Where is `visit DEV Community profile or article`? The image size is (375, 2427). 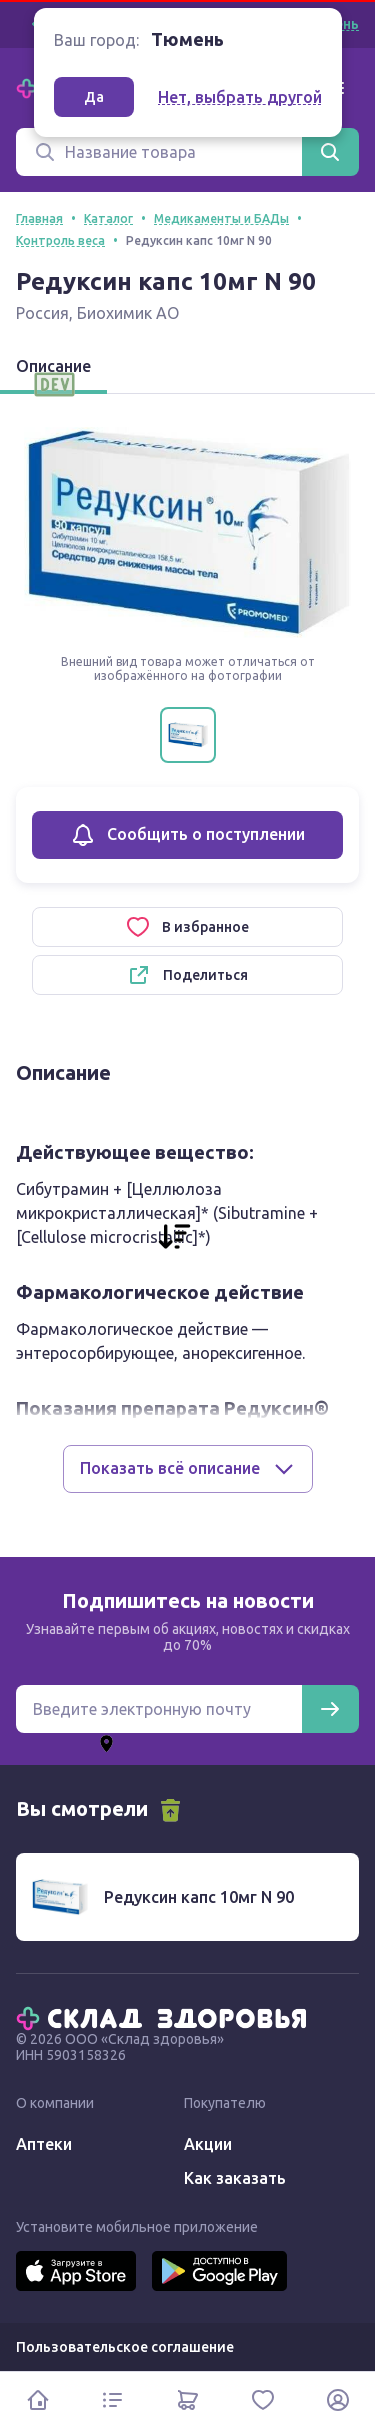
visit DEV Community profile or article is located at coordinates (54, 384).